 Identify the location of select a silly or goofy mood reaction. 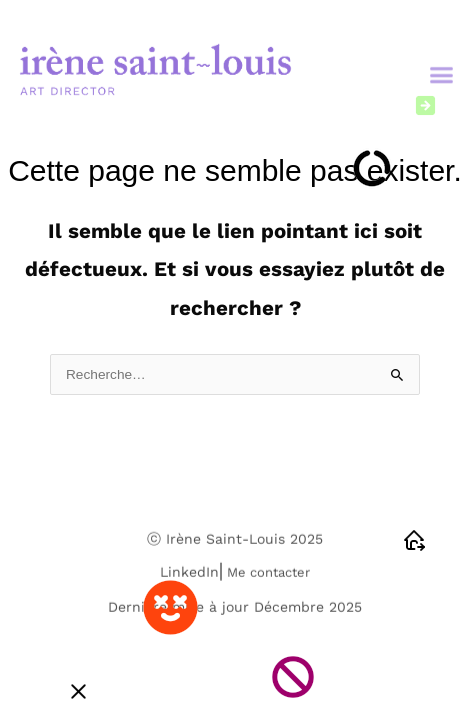
(170, 607).